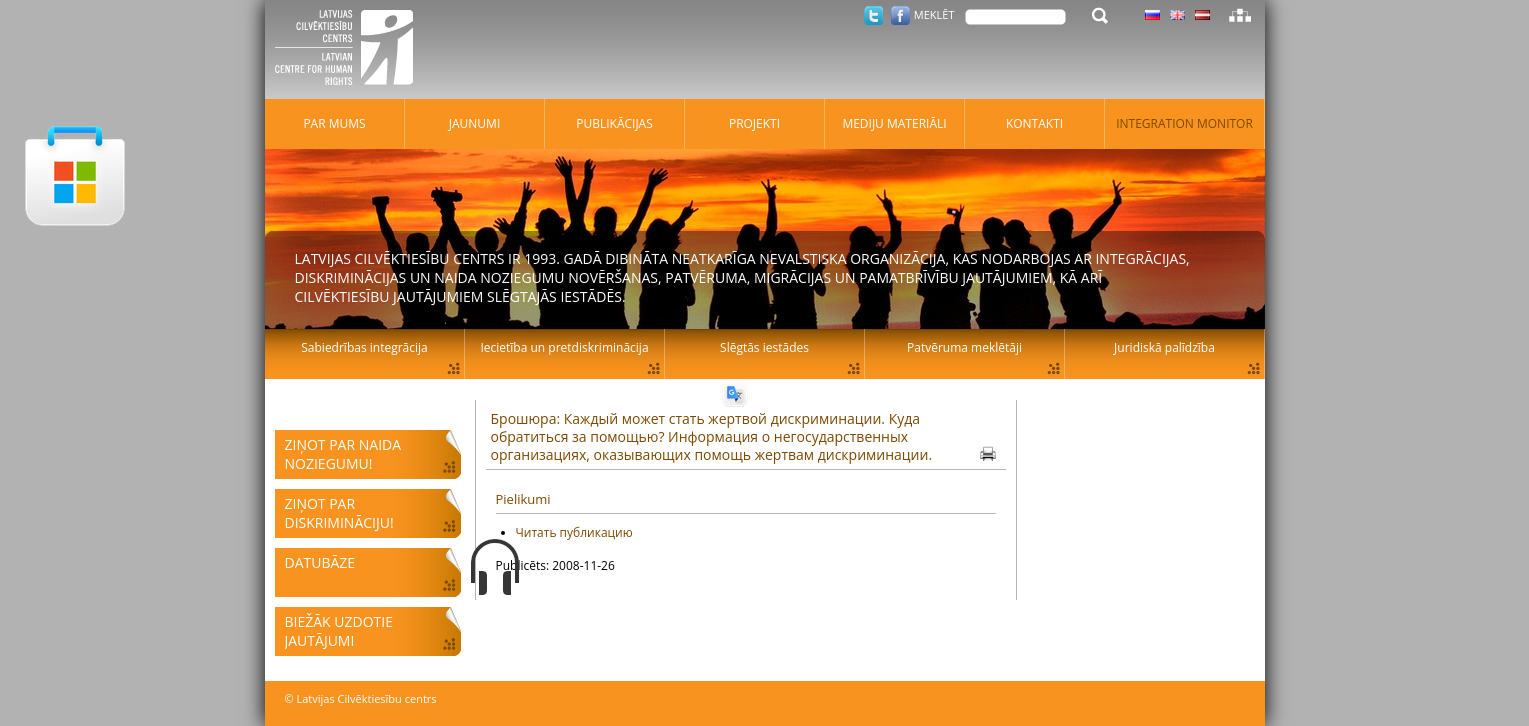  Describe the element at coordinates (495, 567) in the screenshot. I see `open the audio player app` at that location.